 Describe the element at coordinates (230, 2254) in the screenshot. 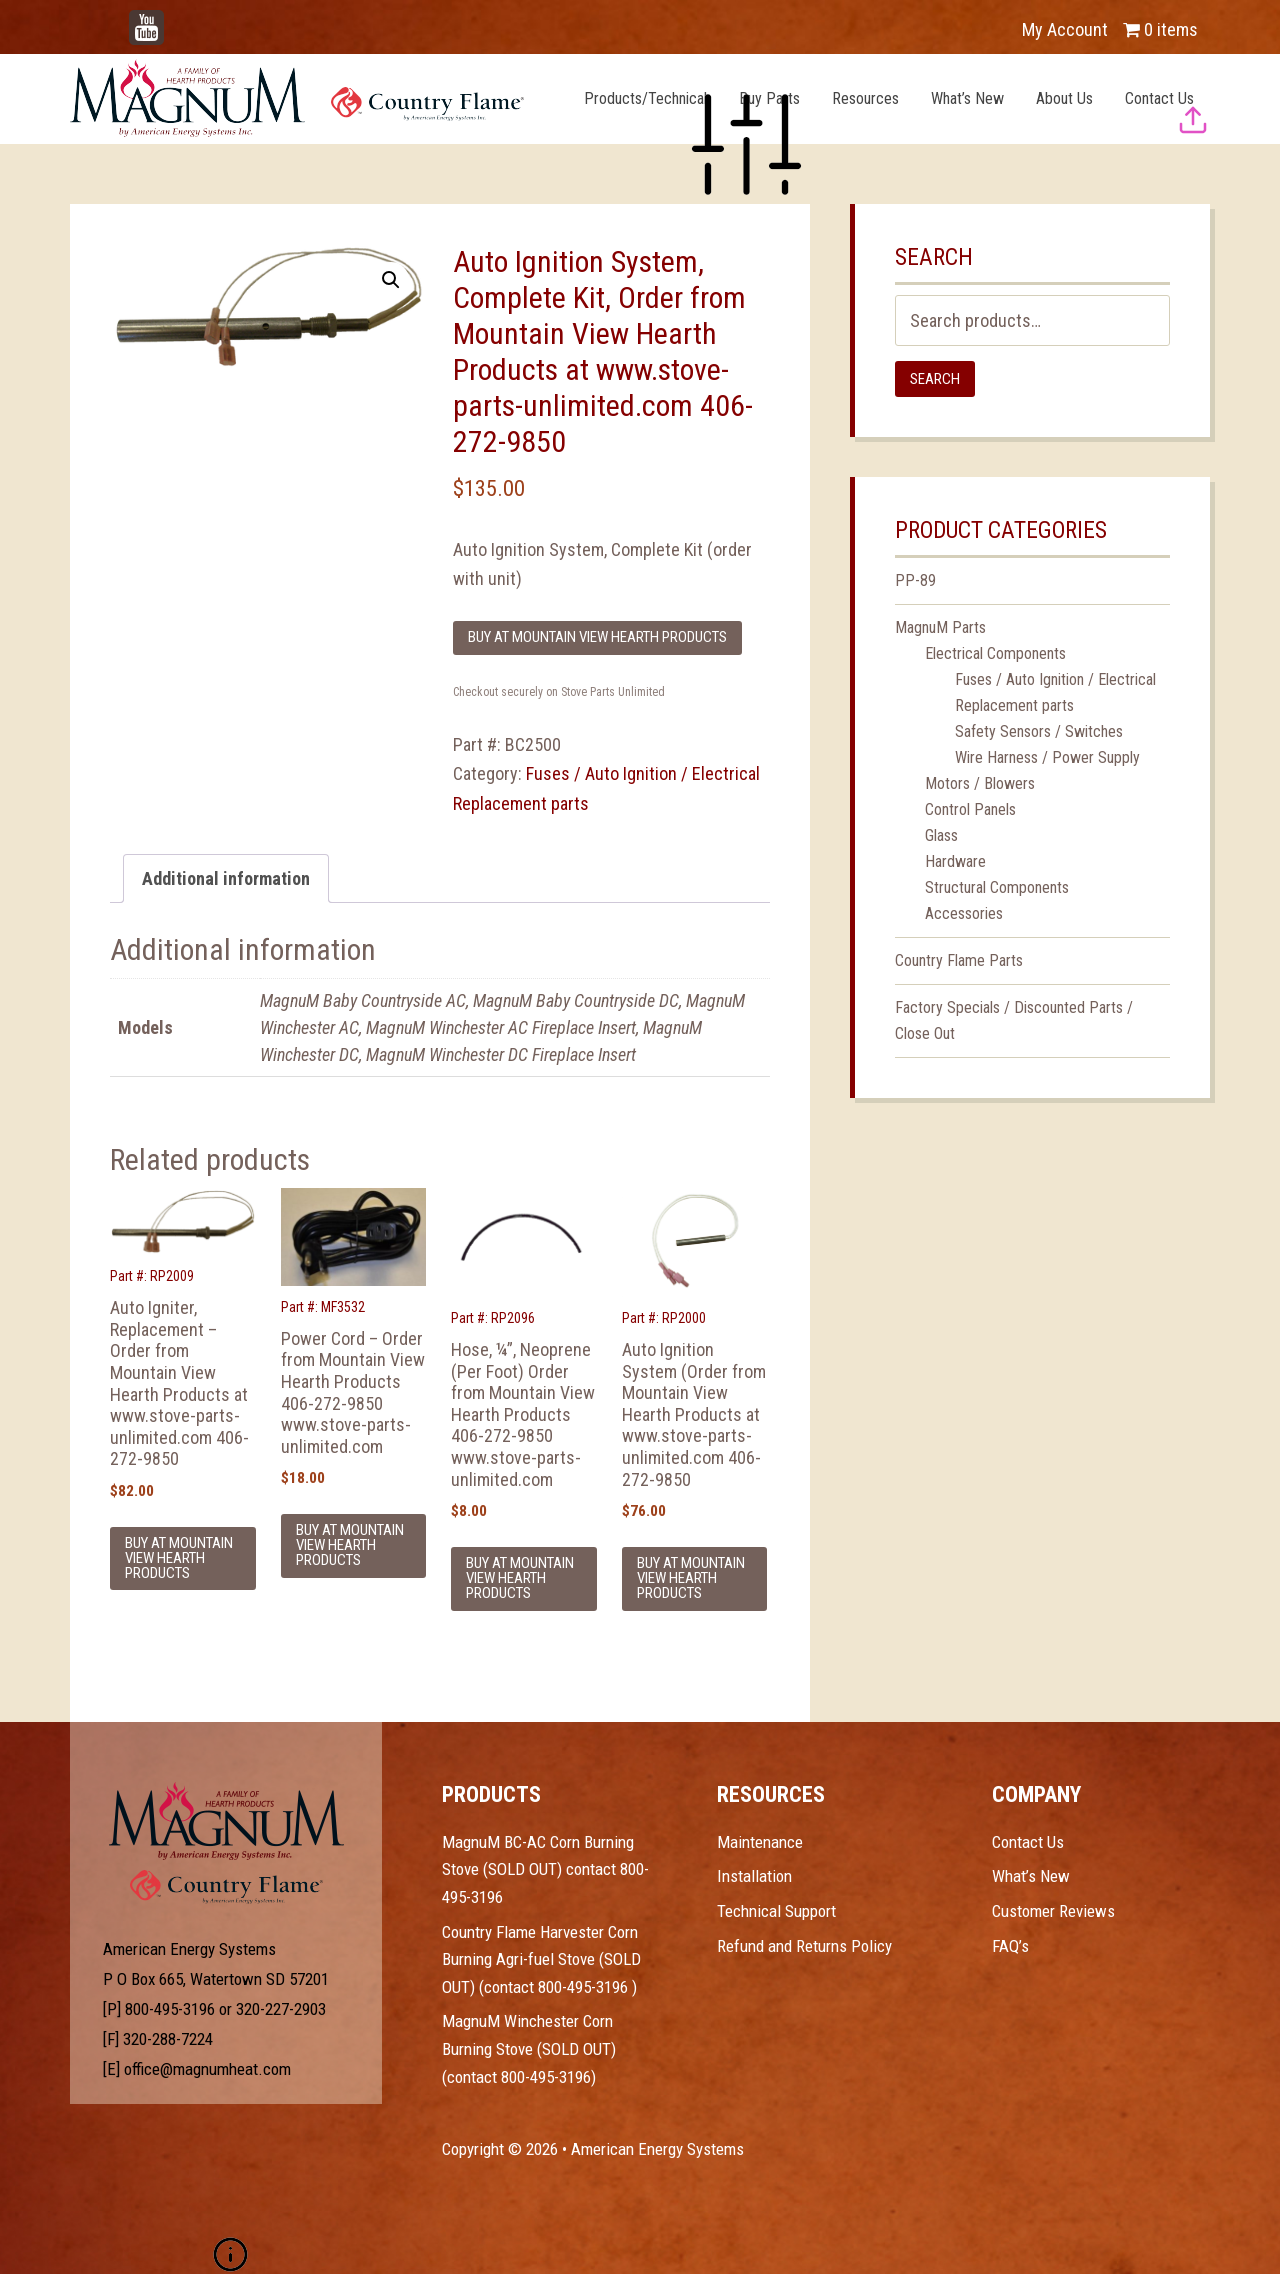

I see `view more information or details` at that location.